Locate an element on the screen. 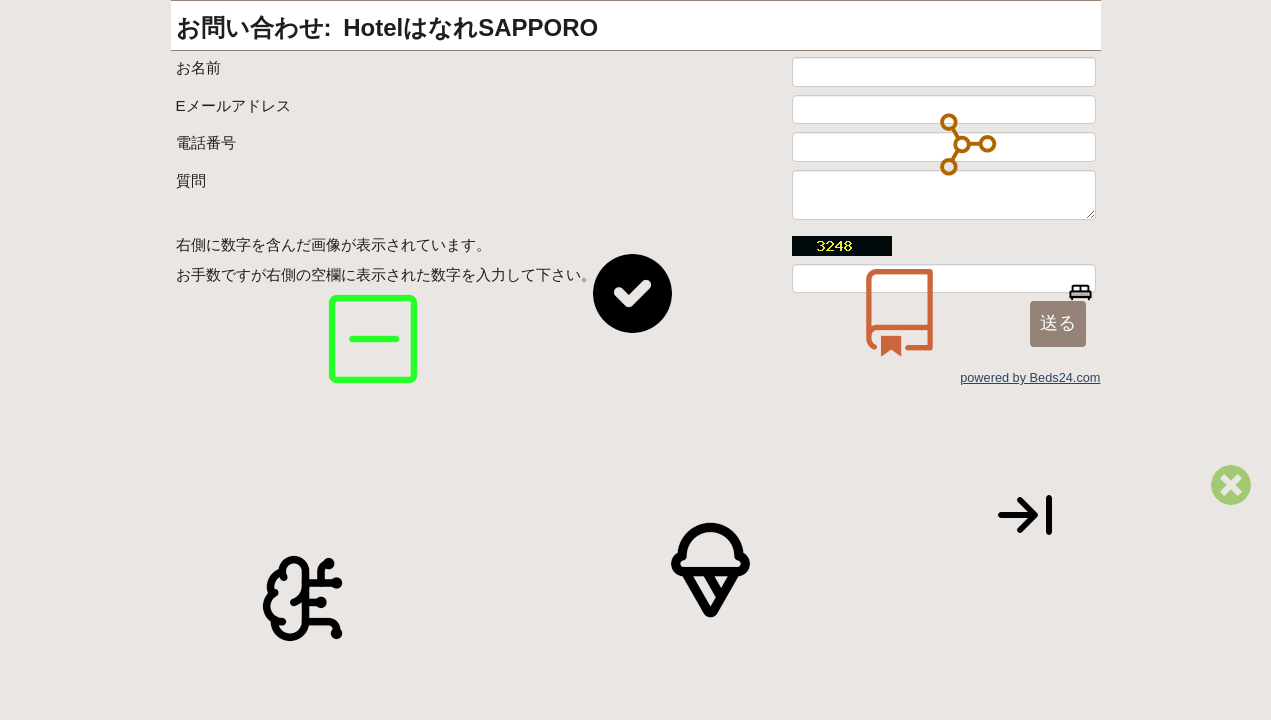  indicates a closed issue in the activity feed is located at coordinates (632, 293).